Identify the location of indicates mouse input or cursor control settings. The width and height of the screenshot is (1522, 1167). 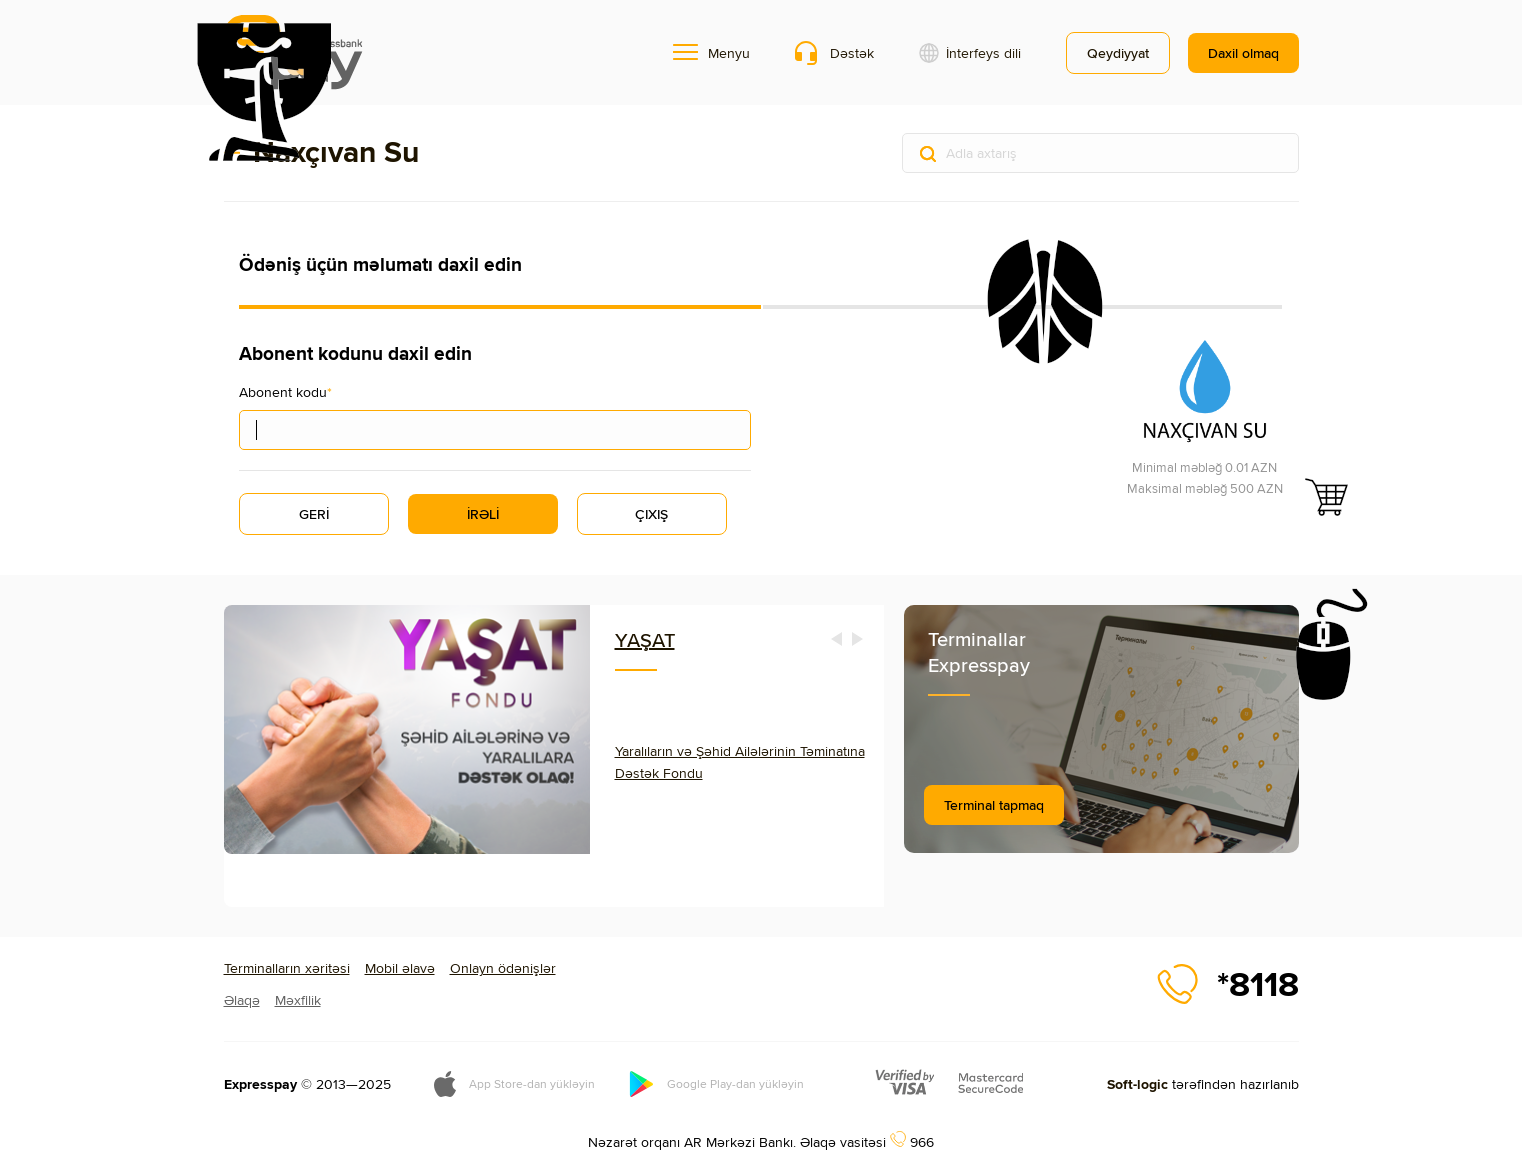
(1329, 646).